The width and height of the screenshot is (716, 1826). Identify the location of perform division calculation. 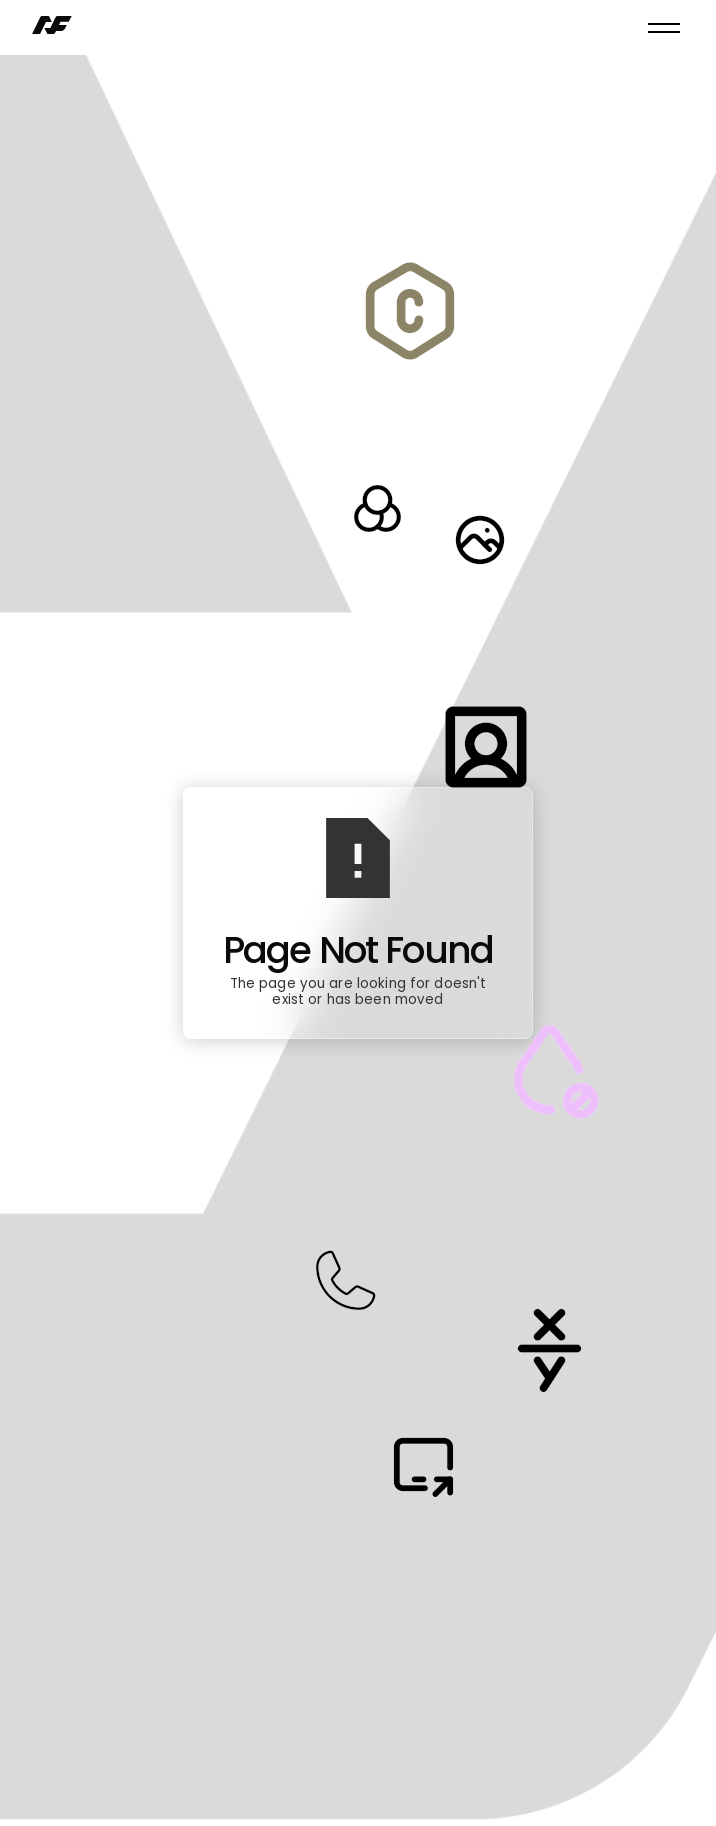
(549, 1348).